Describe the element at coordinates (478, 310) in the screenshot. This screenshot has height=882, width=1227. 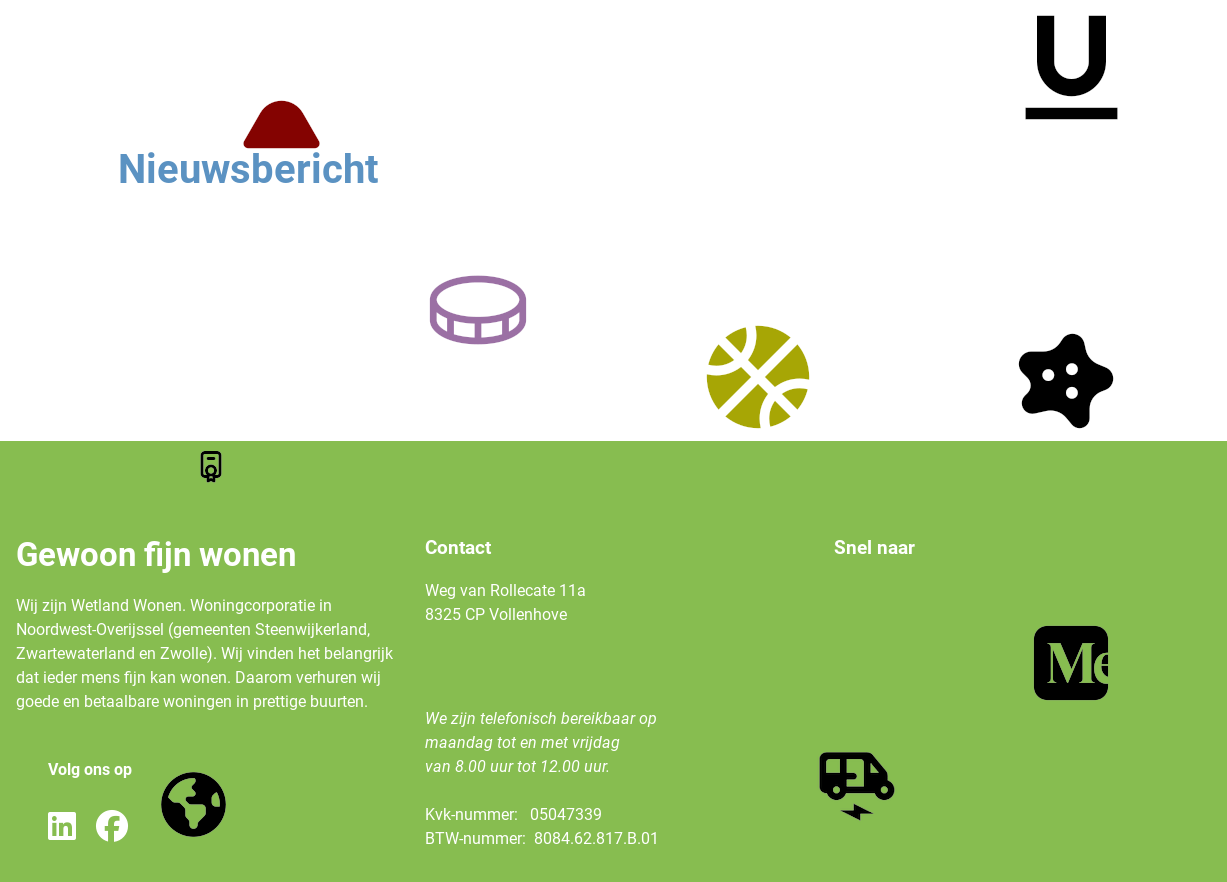
I see `view your coin balance or currency` at that location.